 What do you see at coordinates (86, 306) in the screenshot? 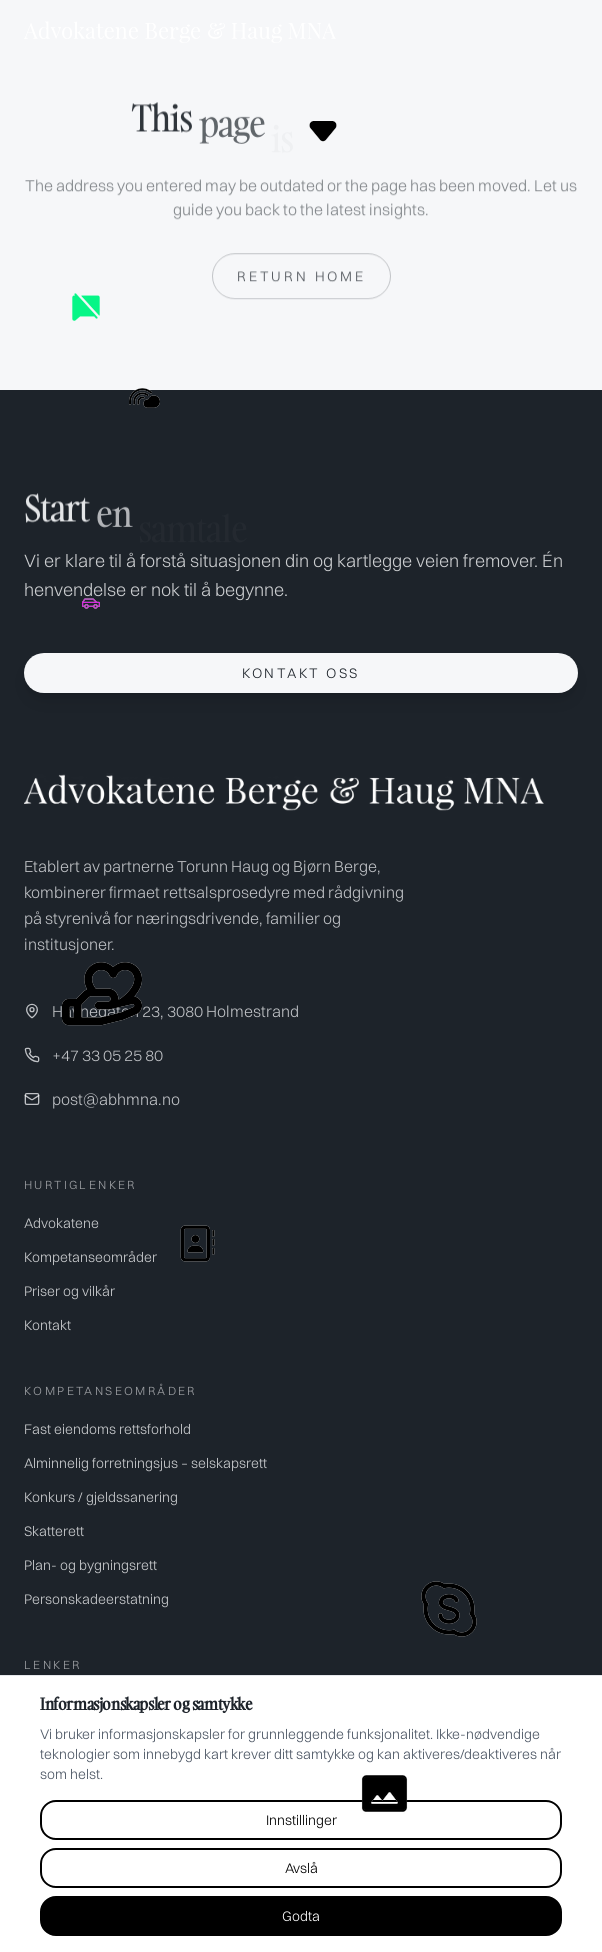
I see `mute or disable chat notifications` at bounding box center [86, 306].